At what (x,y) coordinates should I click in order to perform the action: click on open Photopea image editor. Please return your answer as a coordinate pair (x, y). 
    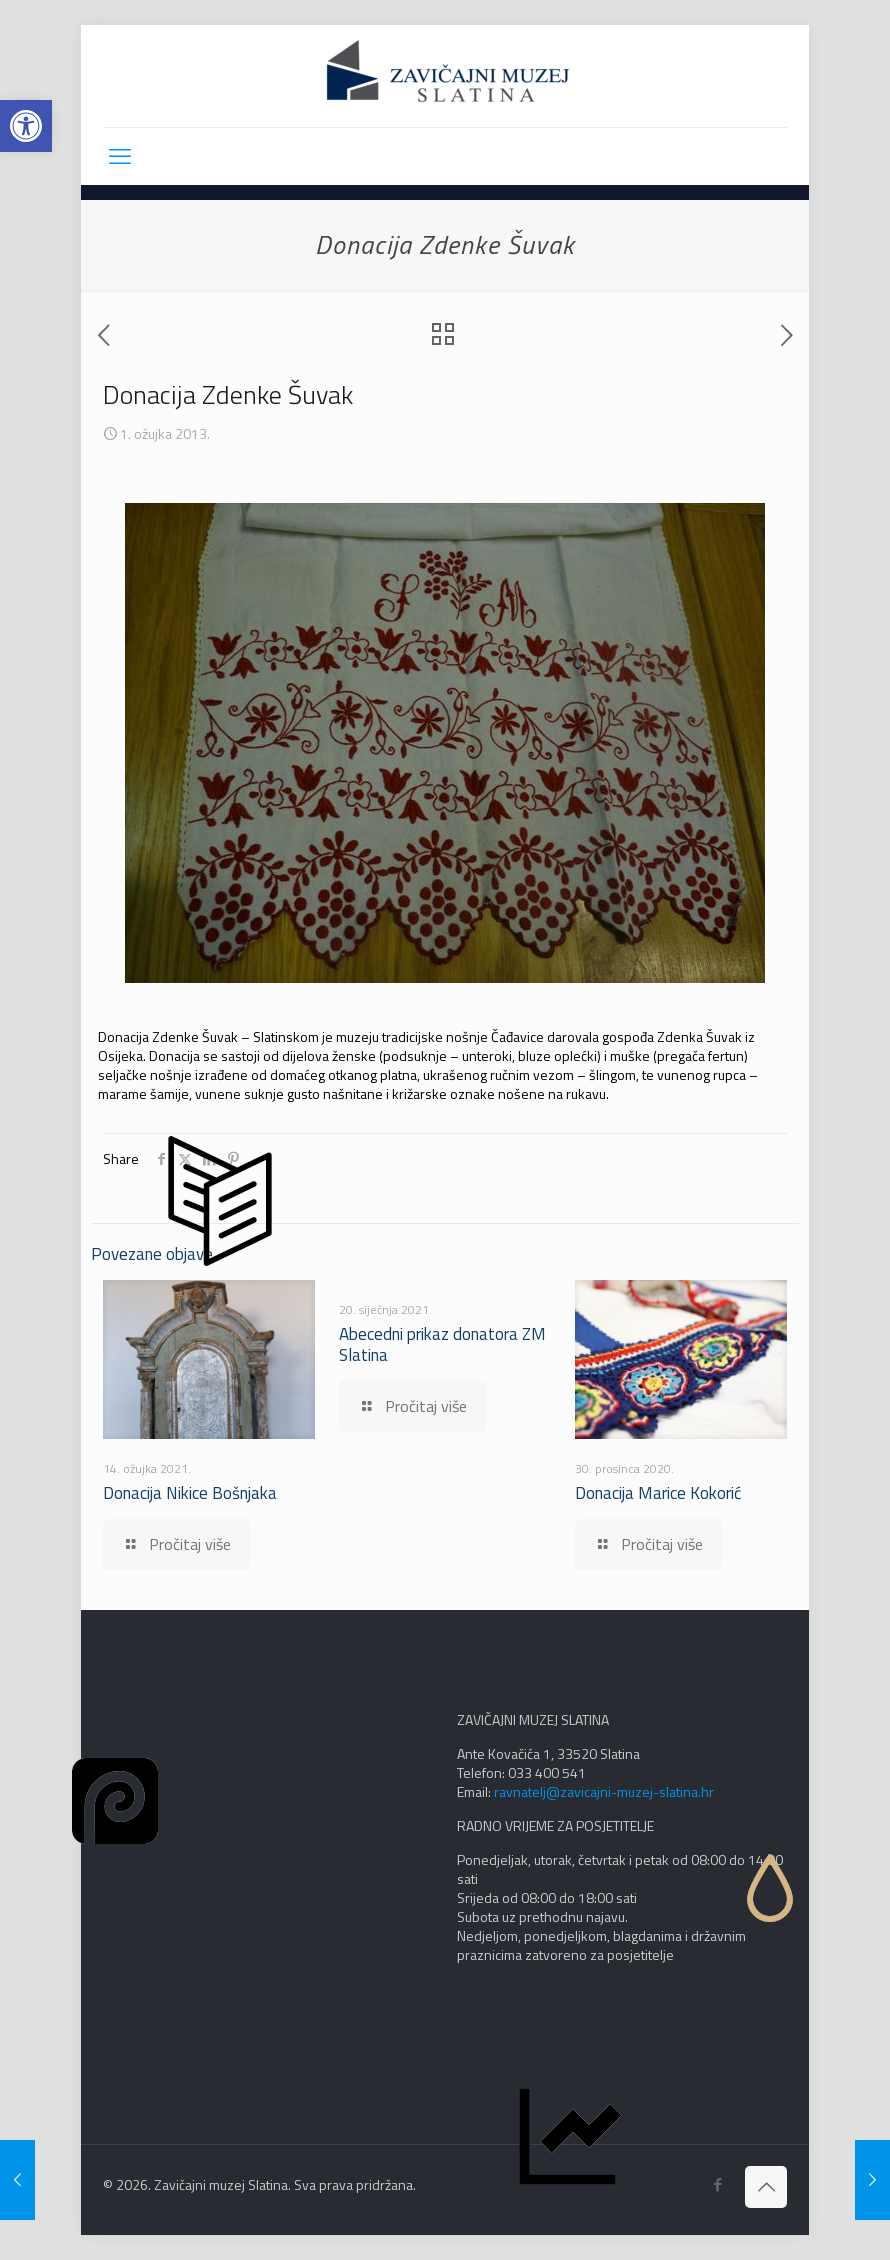
    Looking at the image, I should click on (115, 1801).